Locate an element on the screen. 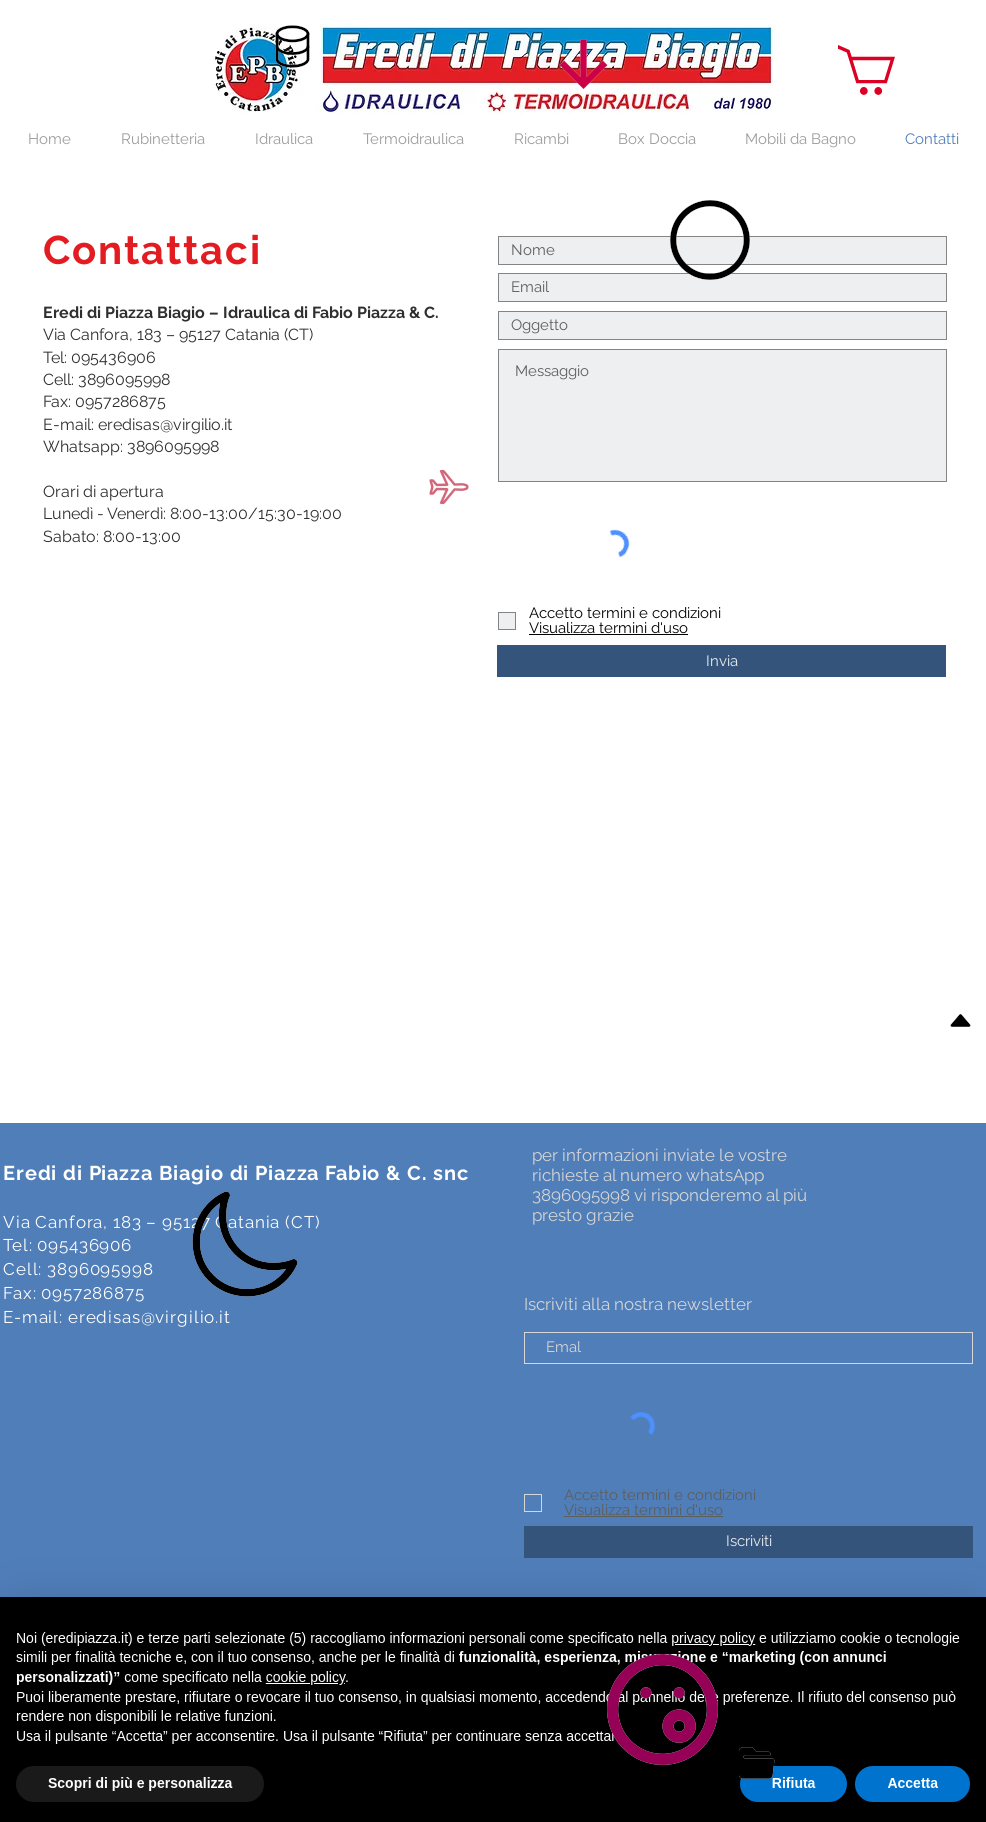  access server settings is located at coordinates (292, 46).